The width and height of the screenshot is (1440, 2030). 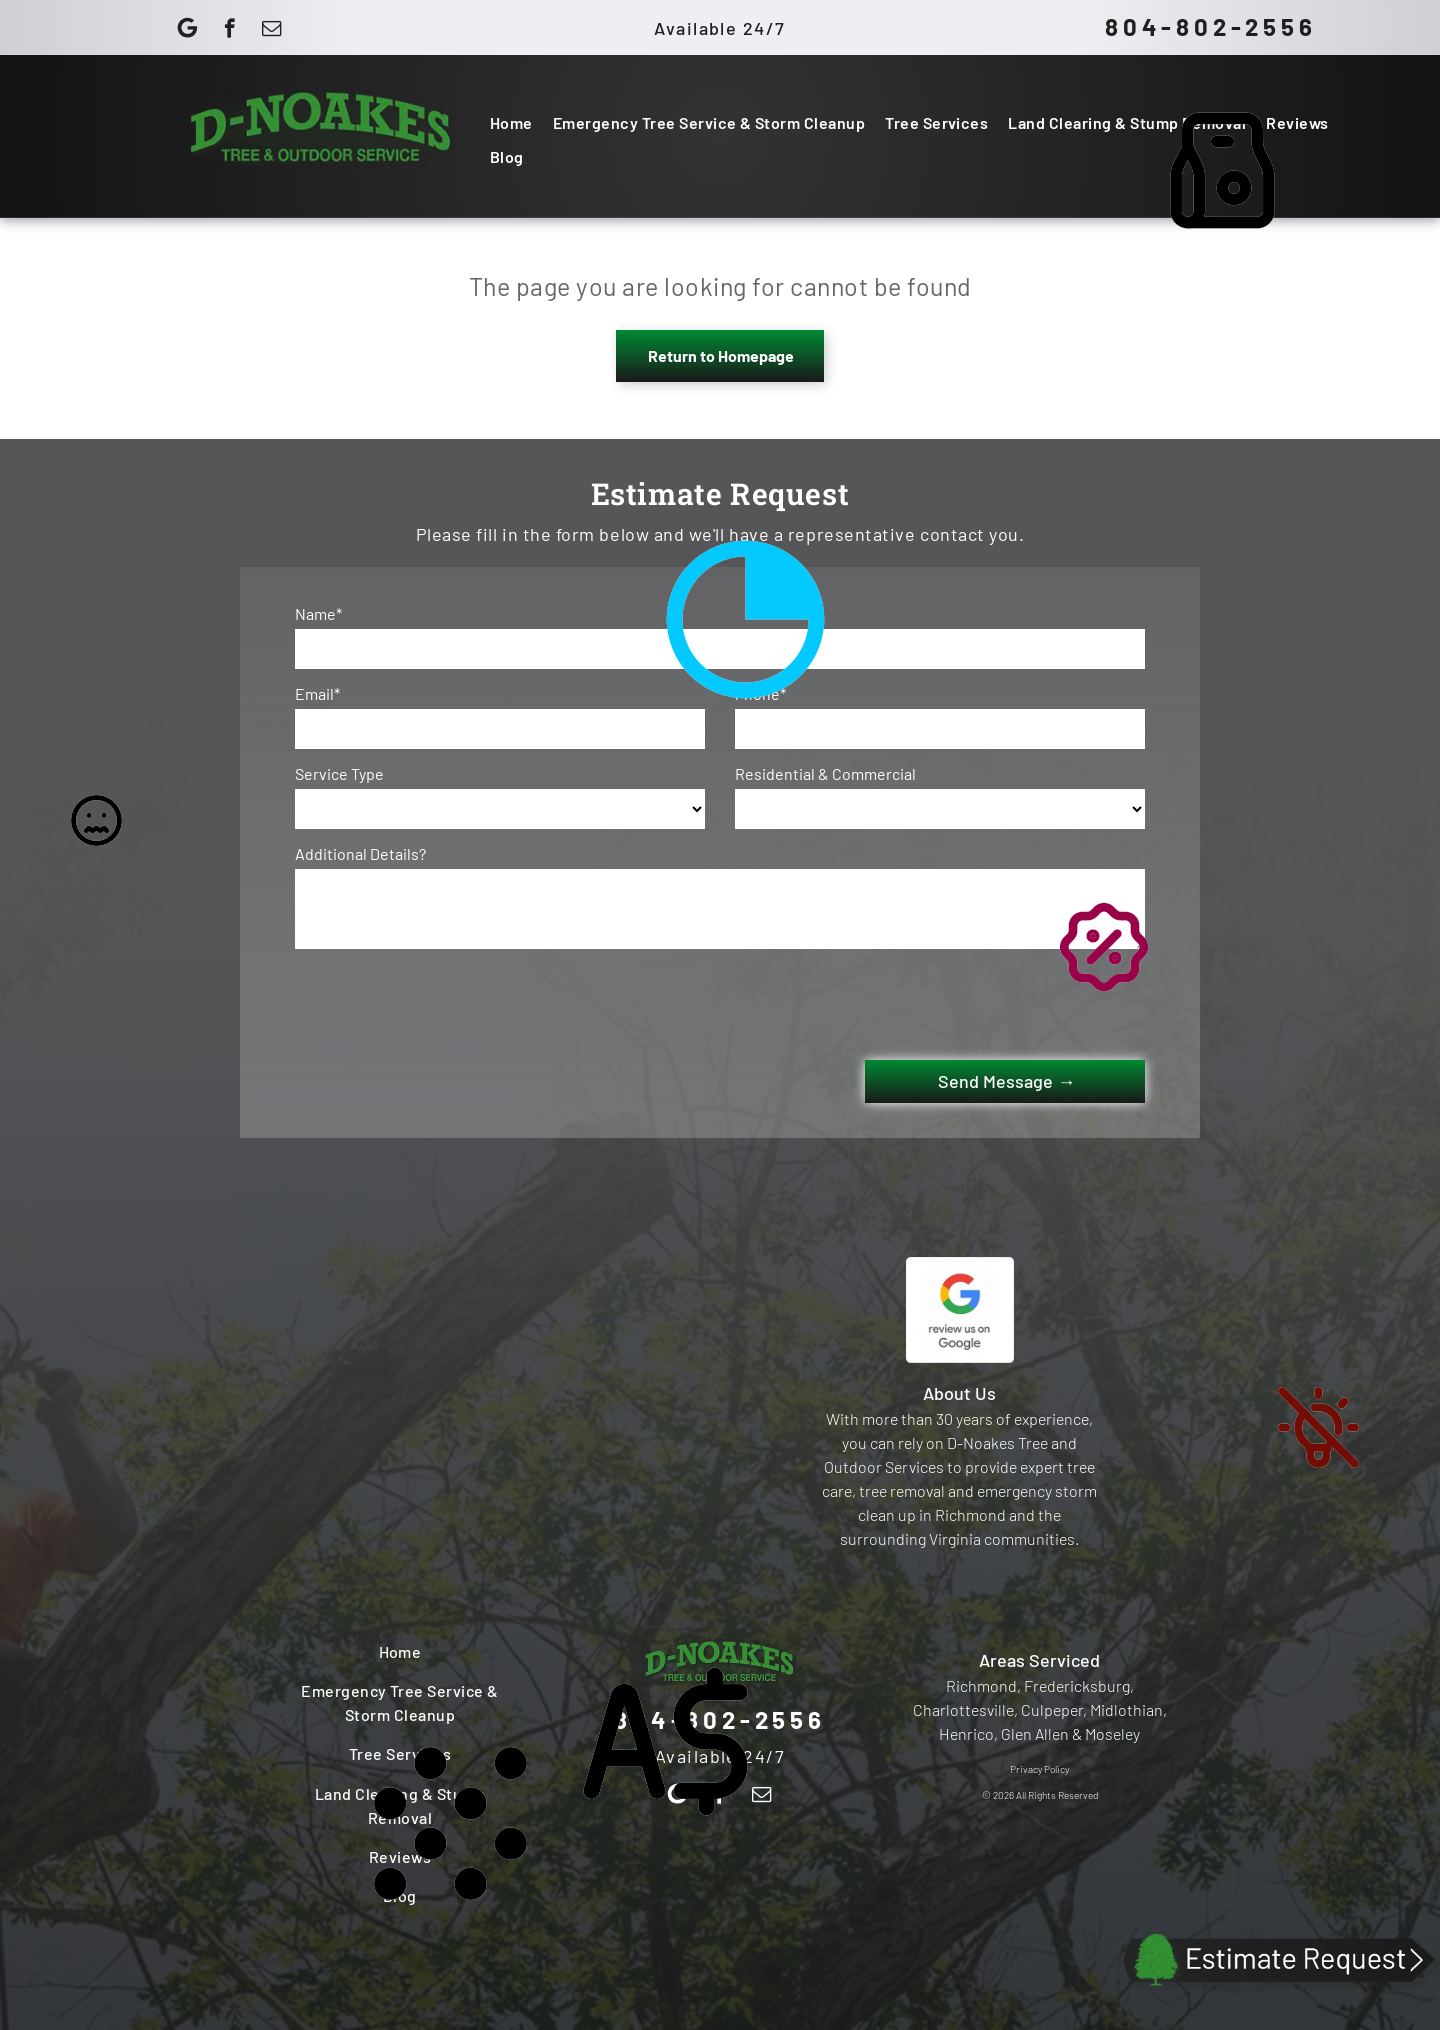 What do you see at coordinates (1318, 1427) in the screenshot?
I see `disable light mode or brightness` at bounding box center [1318, 1427].